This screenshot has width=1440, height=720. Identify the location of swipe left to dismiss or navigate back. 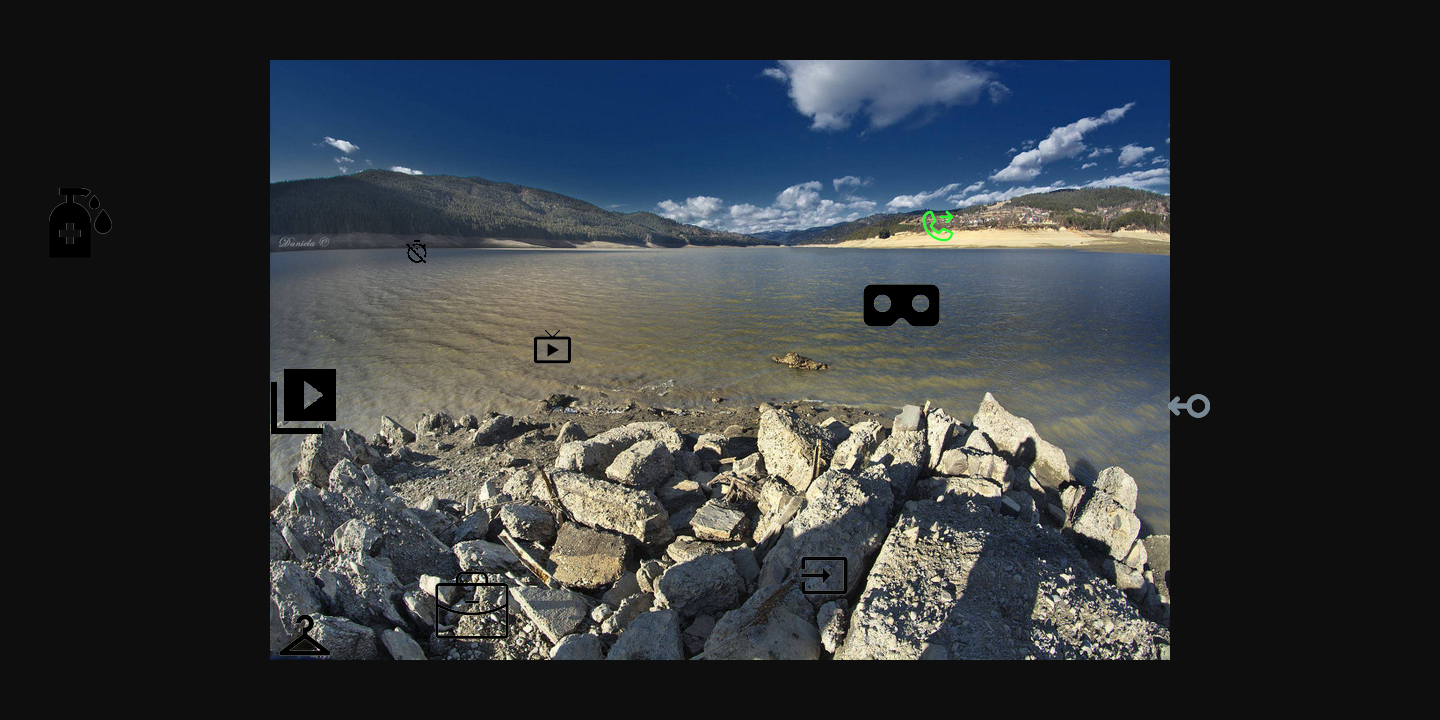
(1189, 406).